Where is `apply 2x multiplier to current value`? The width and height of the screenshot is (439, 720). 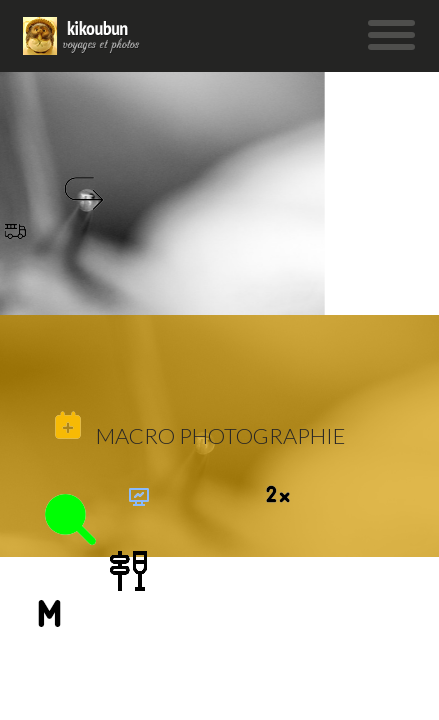
apply 2x multiplier to current value is located at coordinates (278, 494).